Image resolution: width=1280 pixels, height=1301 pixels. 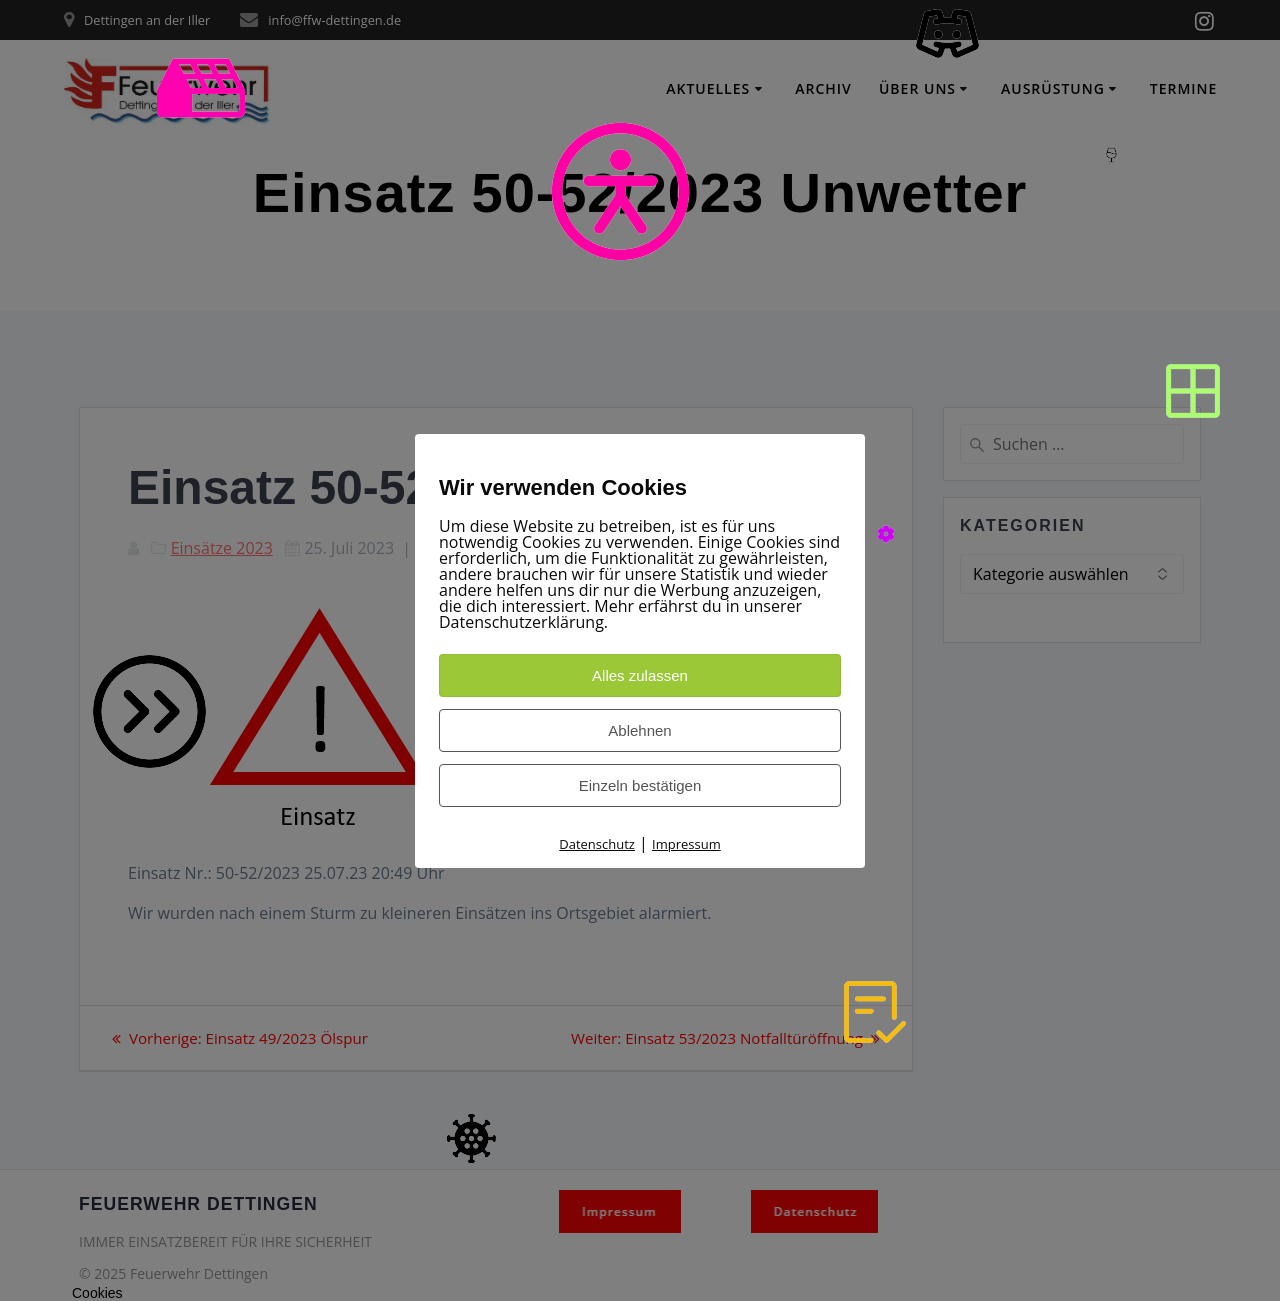 I want to click on access solar panel settings, so click(x=201, y=91).